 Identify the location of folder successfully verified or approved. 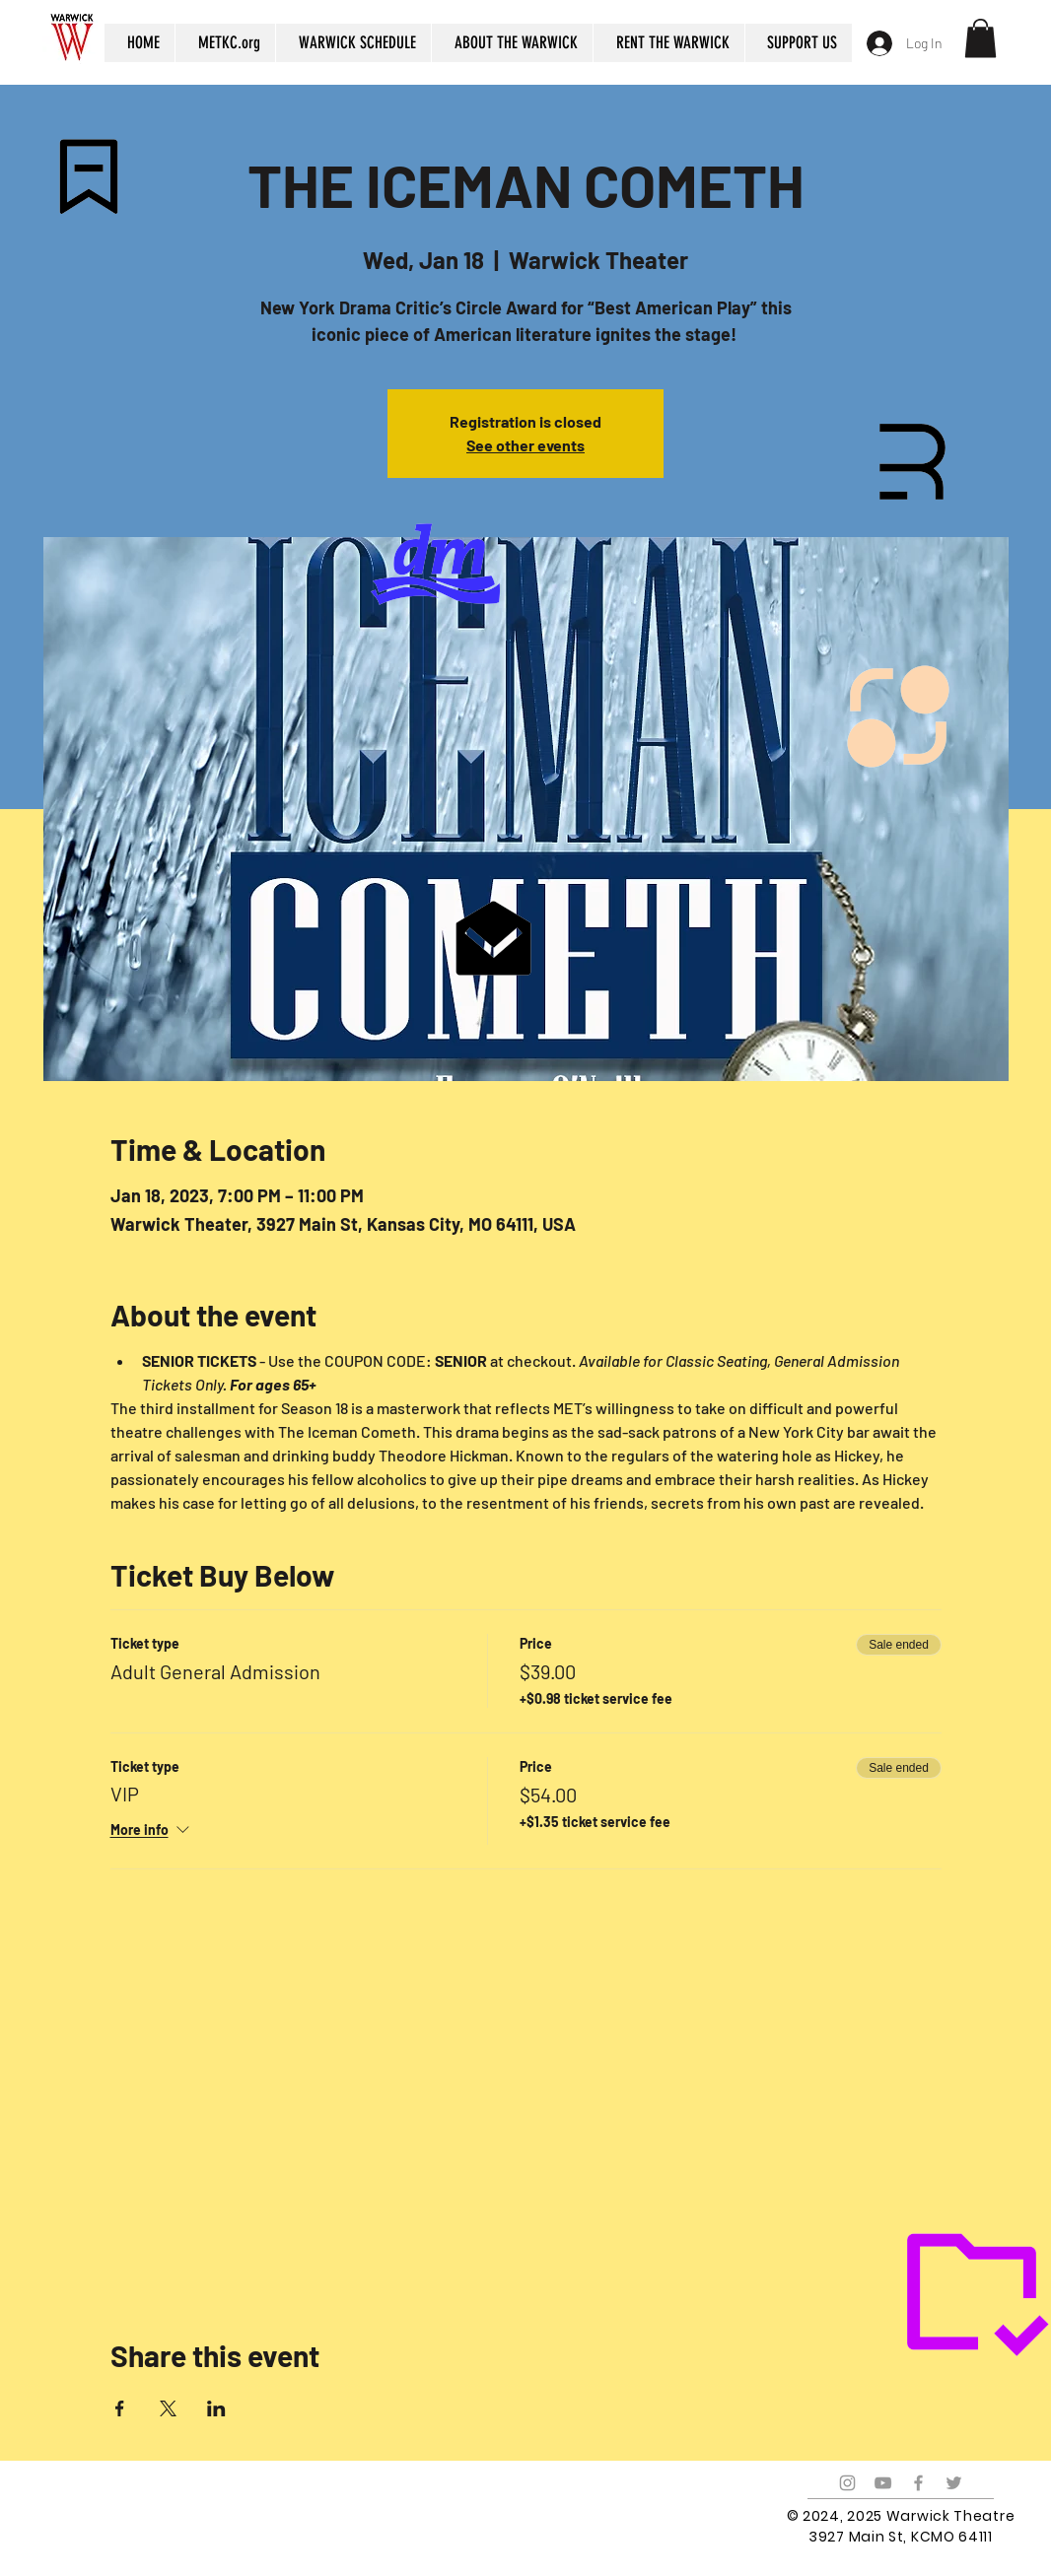
(971, 2291).